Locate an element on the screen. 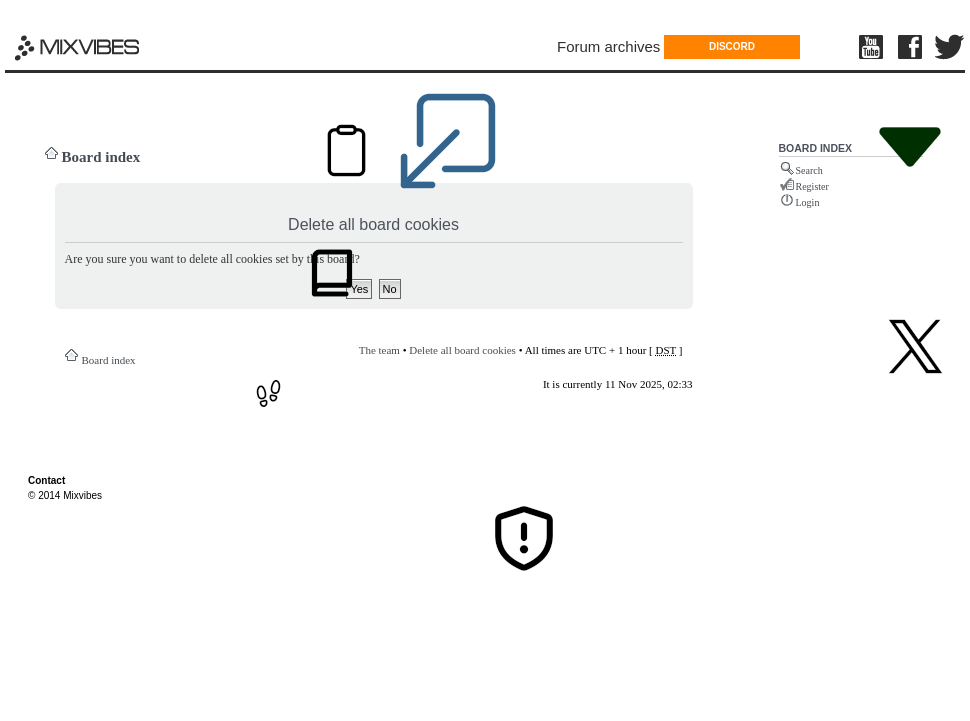 This screenshot has width=970, height=721. open your library or reading list is located at coordinates (332, 273).